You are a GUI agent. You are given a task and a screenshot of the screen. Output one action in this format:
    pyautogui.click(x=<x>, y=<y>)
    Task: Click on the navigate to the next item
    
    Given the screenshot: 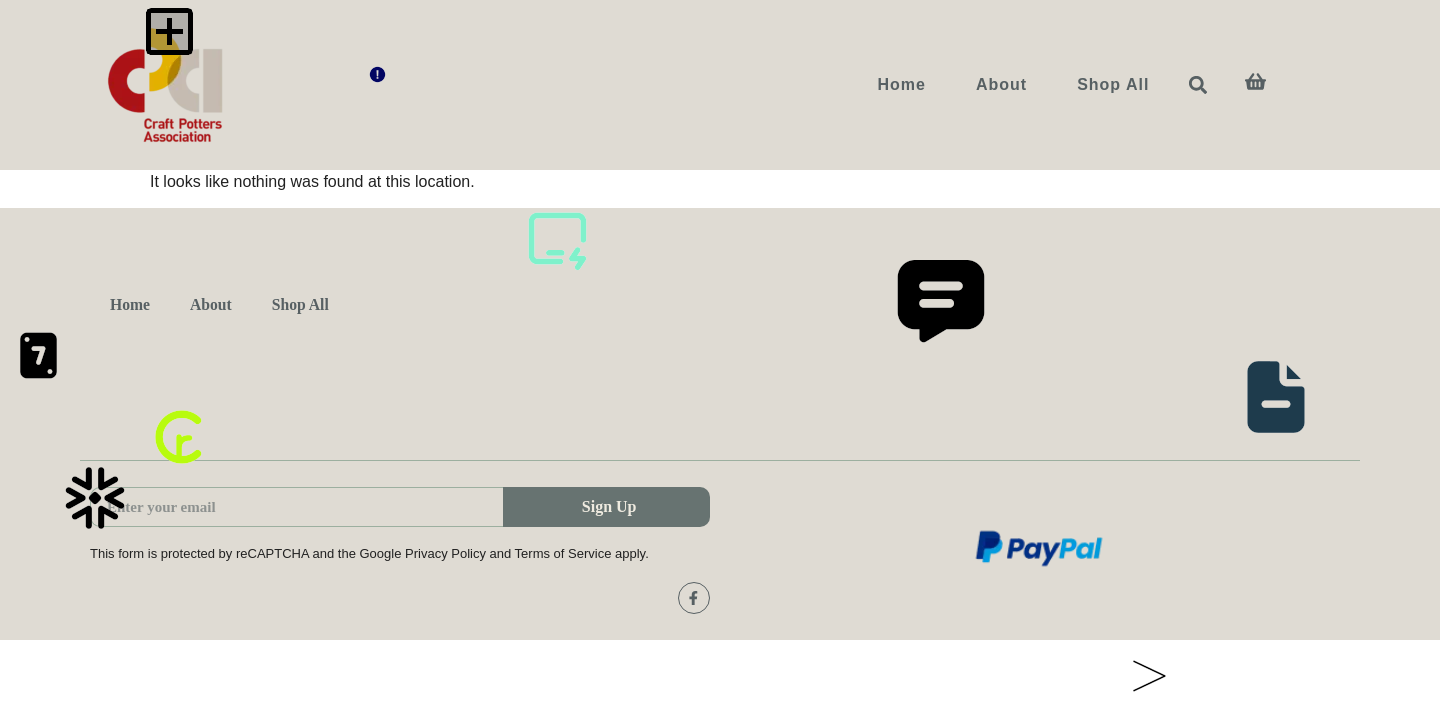 What is the action you would take?
    pyautogui.click(x=1147, y=676)
    